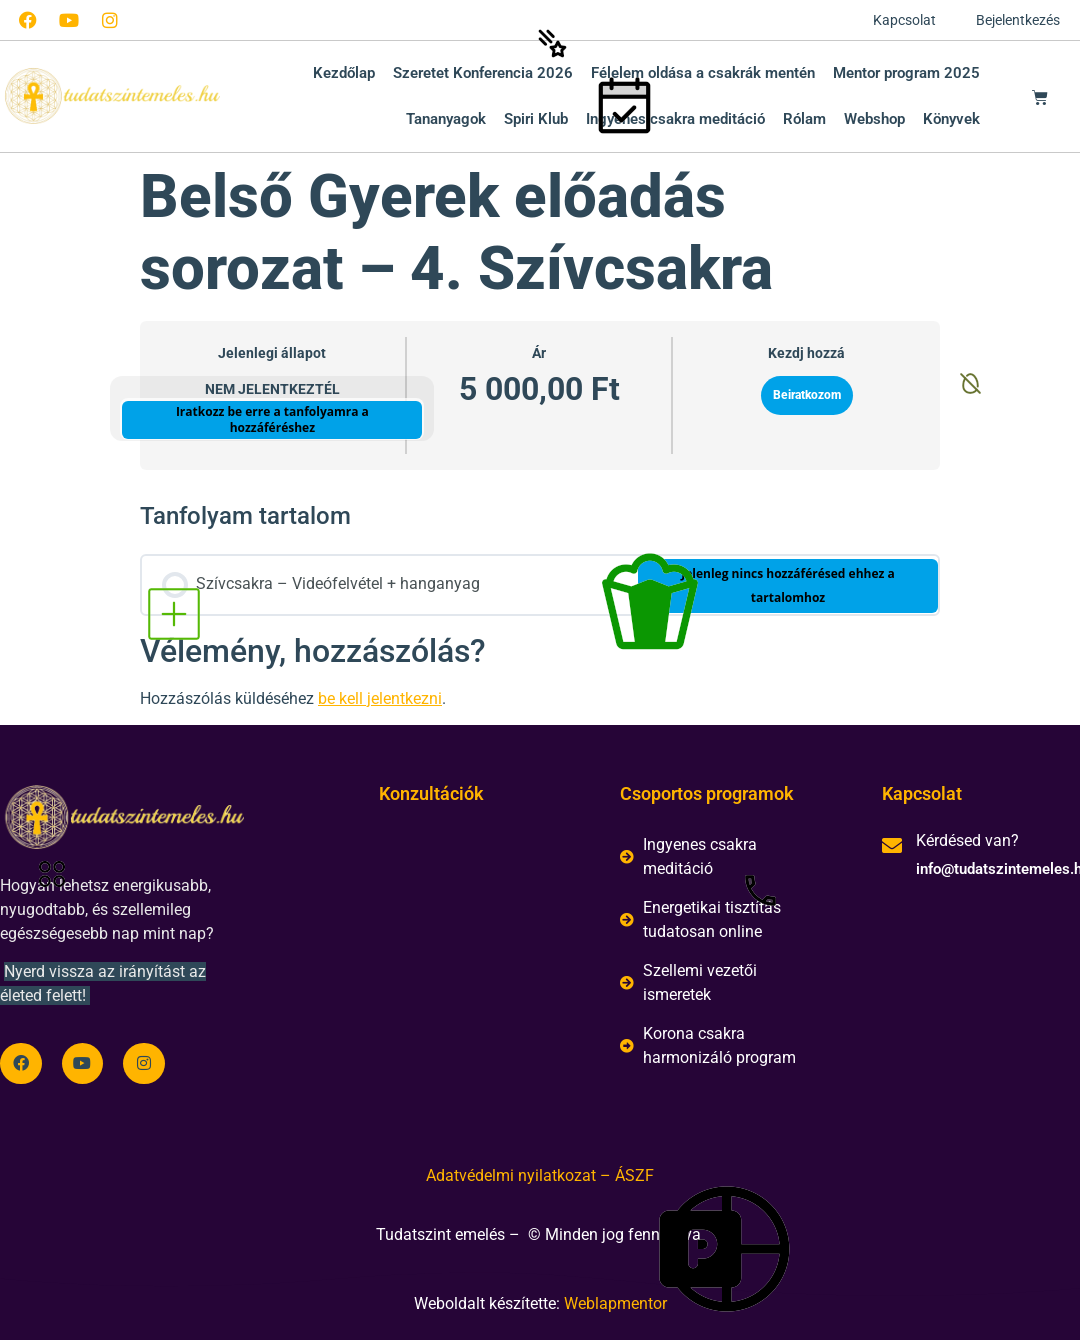  I want to click on access movies or entertainment content, so click(650, 605).